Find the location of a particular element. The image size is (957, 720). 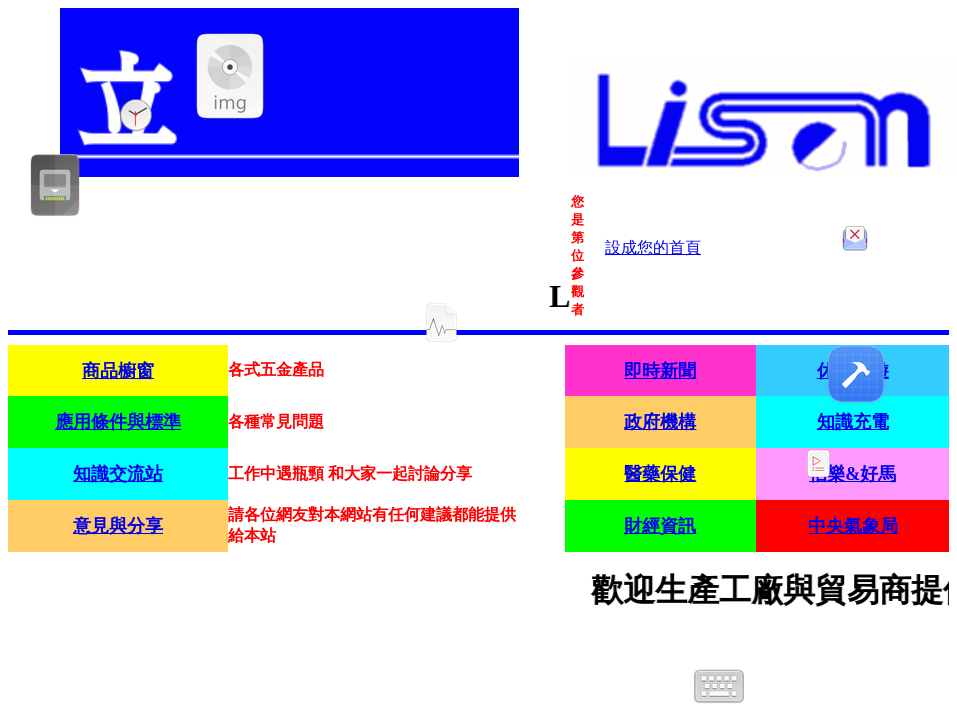

access date and time settings is located at coordinates (136, 115).